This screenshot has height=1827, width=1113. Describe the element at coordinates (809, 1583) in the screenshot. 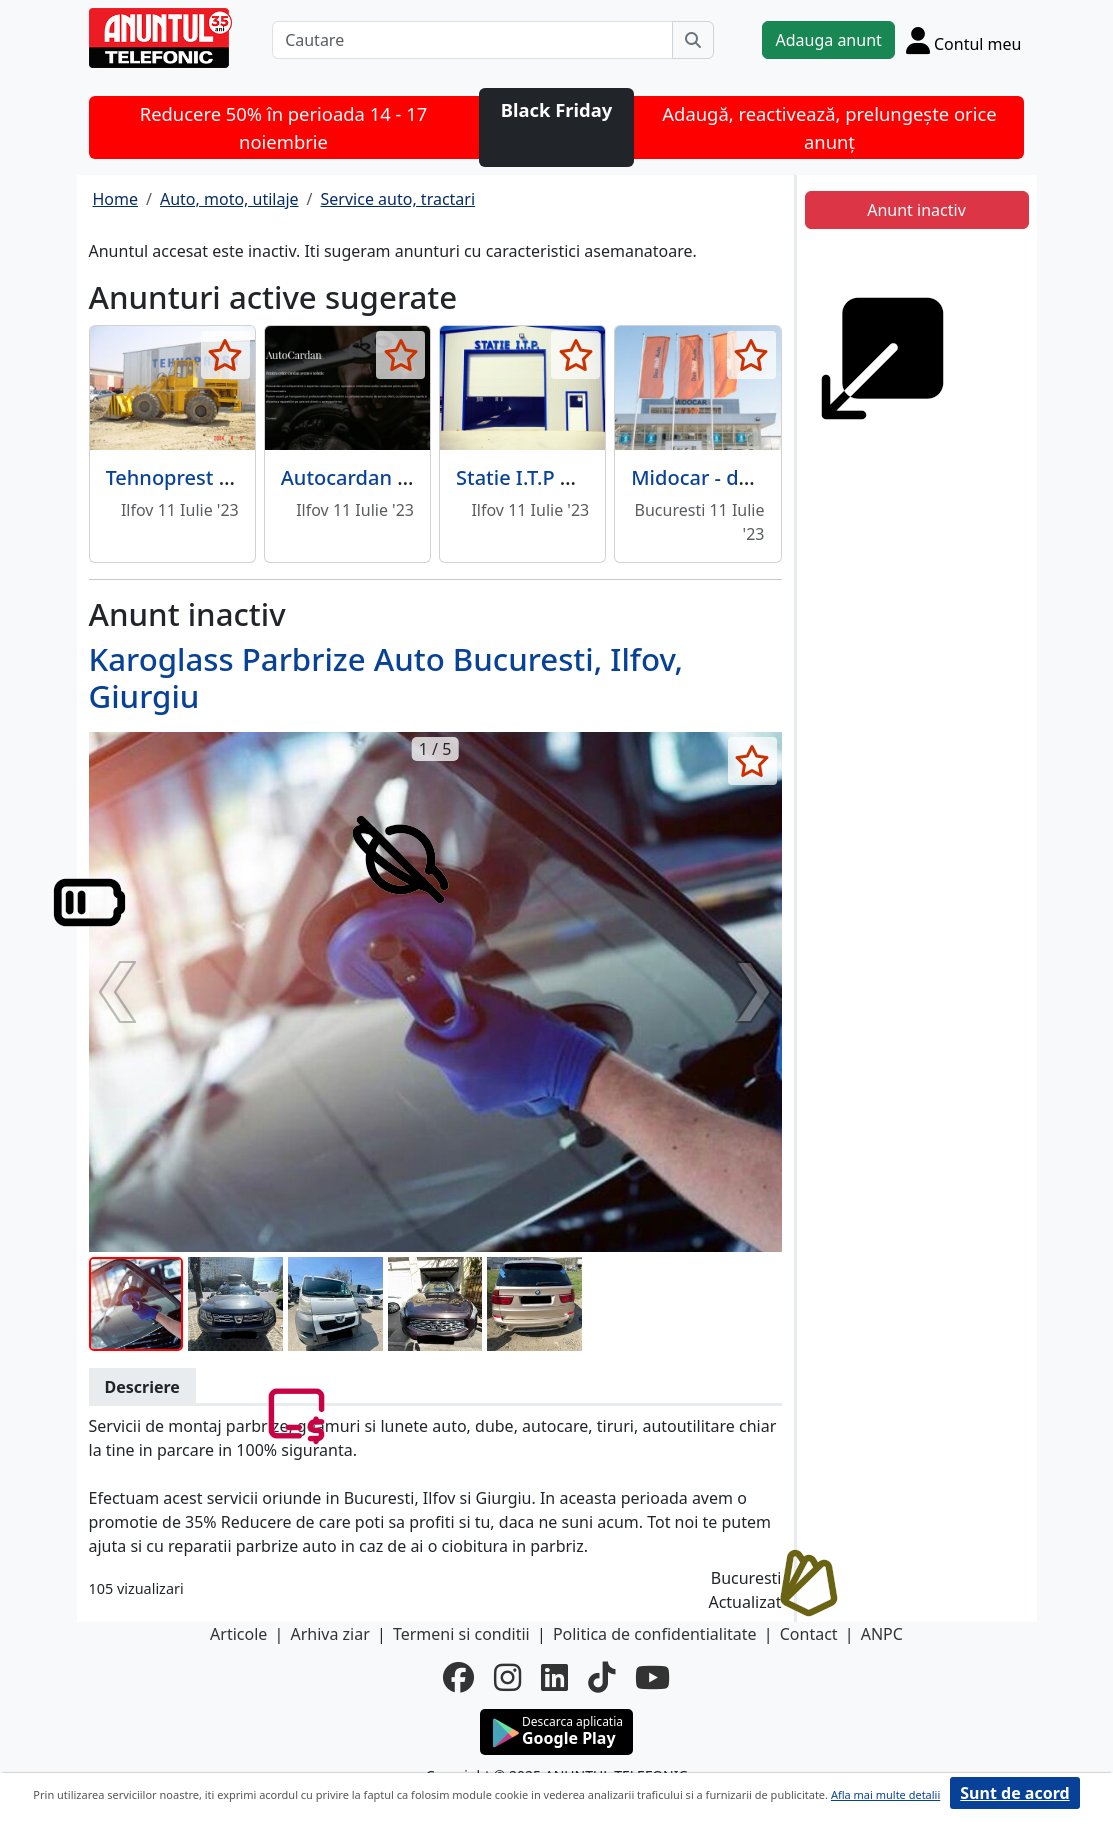

I see `access firebase console or services` at that location.